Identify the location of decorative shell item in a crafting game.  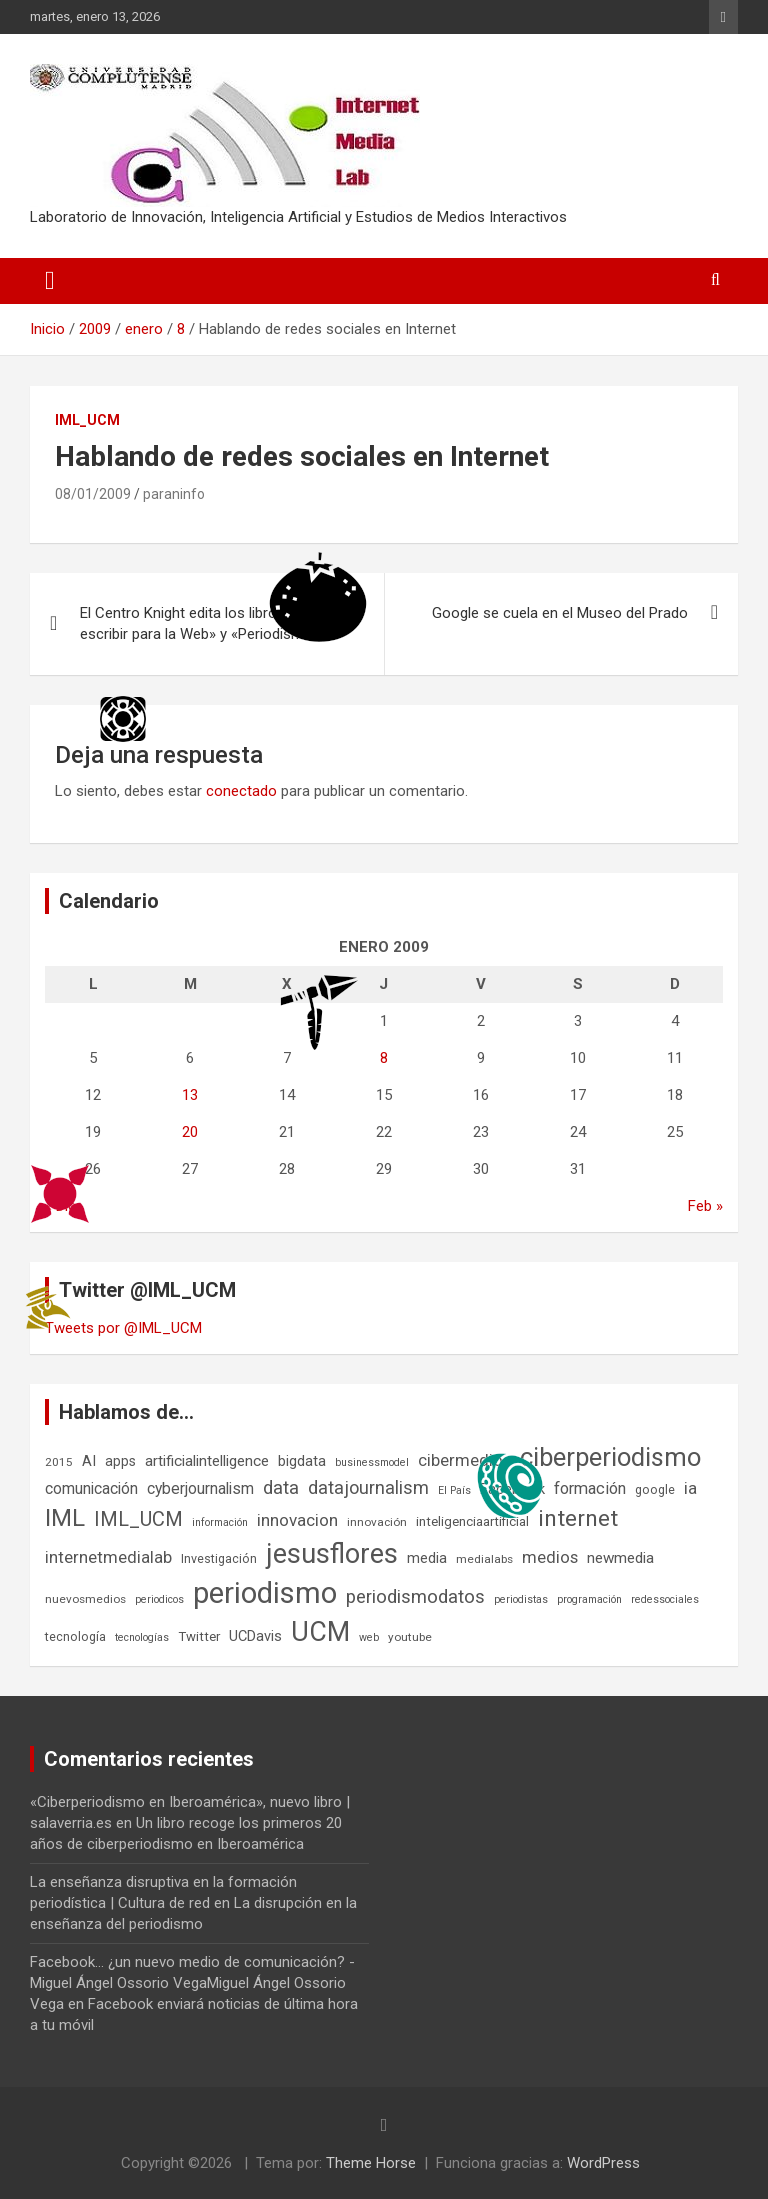
(510, 1486).